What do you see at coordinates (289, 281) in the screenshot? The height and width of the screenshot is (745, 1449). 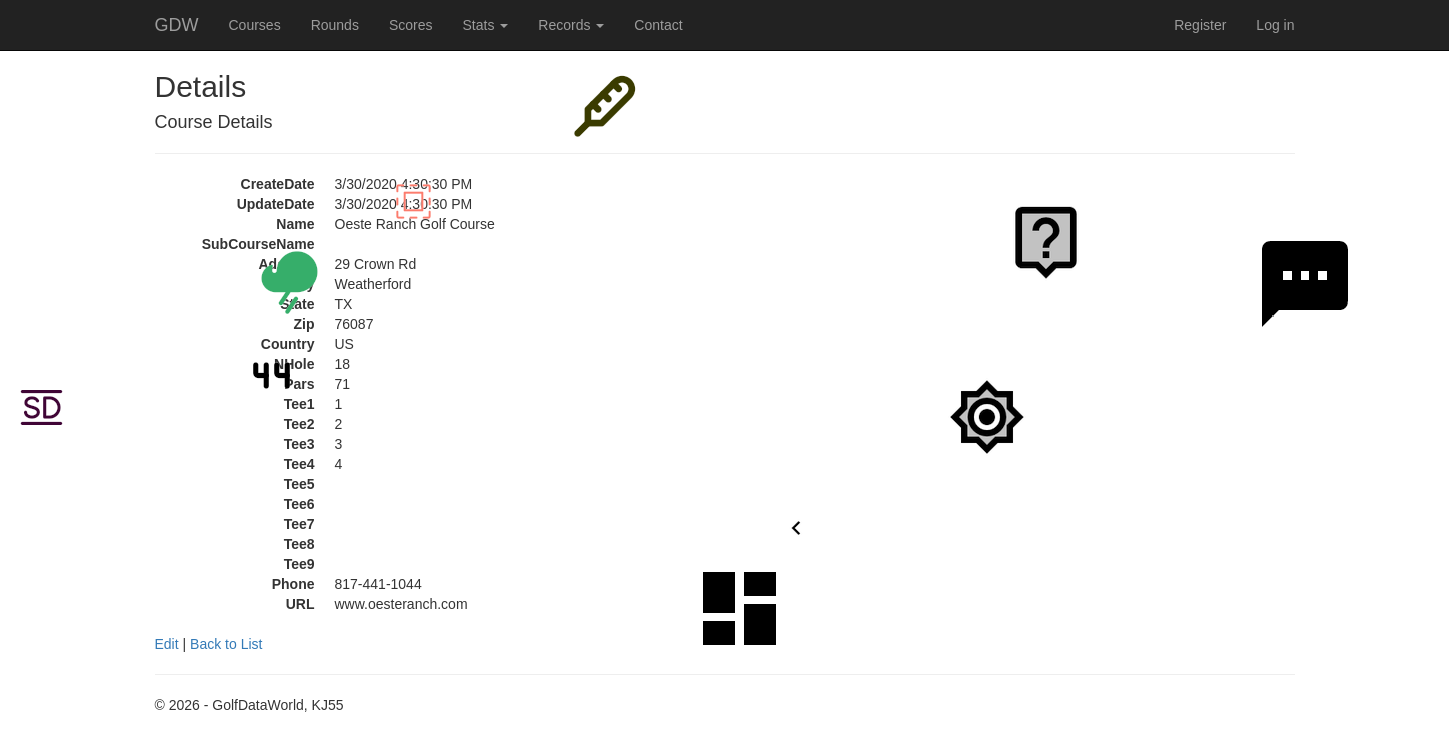 I see `indicates rainy weather conditions` at bounding box center [289, 281].